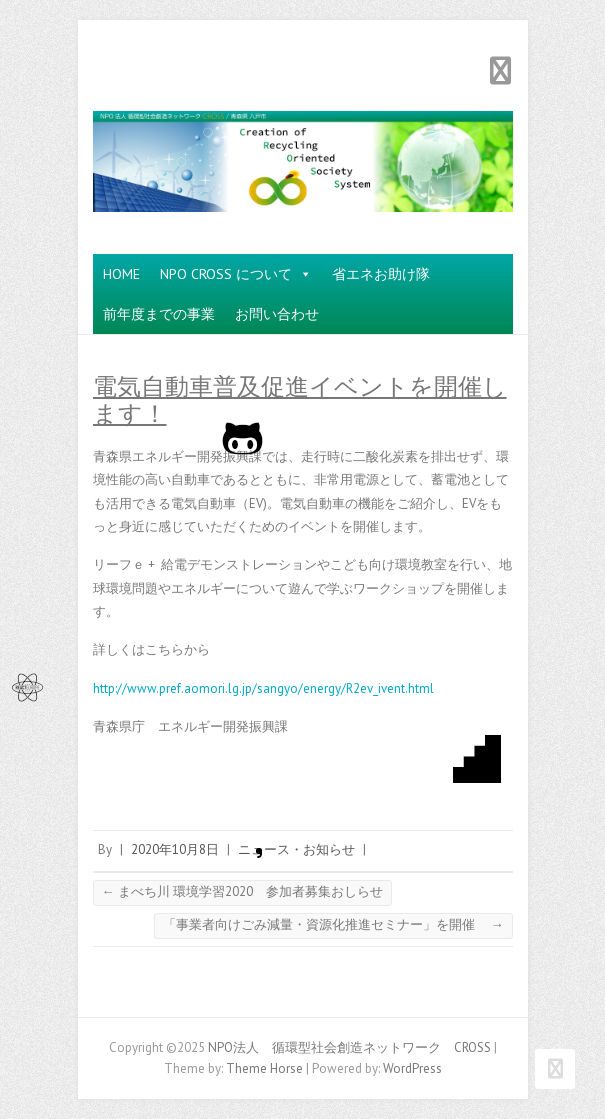  What do you see at coordinates (27, 687) in the screenshot?
I see `react europe conference logo` at bounding box center [27, 687].